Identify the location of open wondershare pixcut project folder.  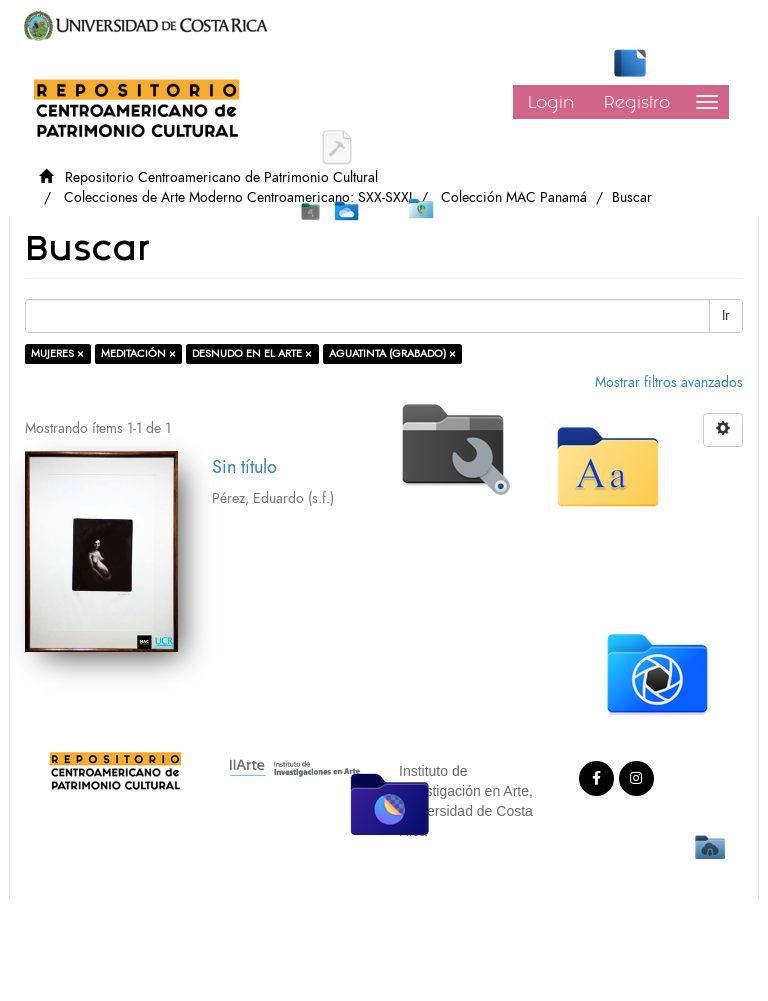
(389, 806).